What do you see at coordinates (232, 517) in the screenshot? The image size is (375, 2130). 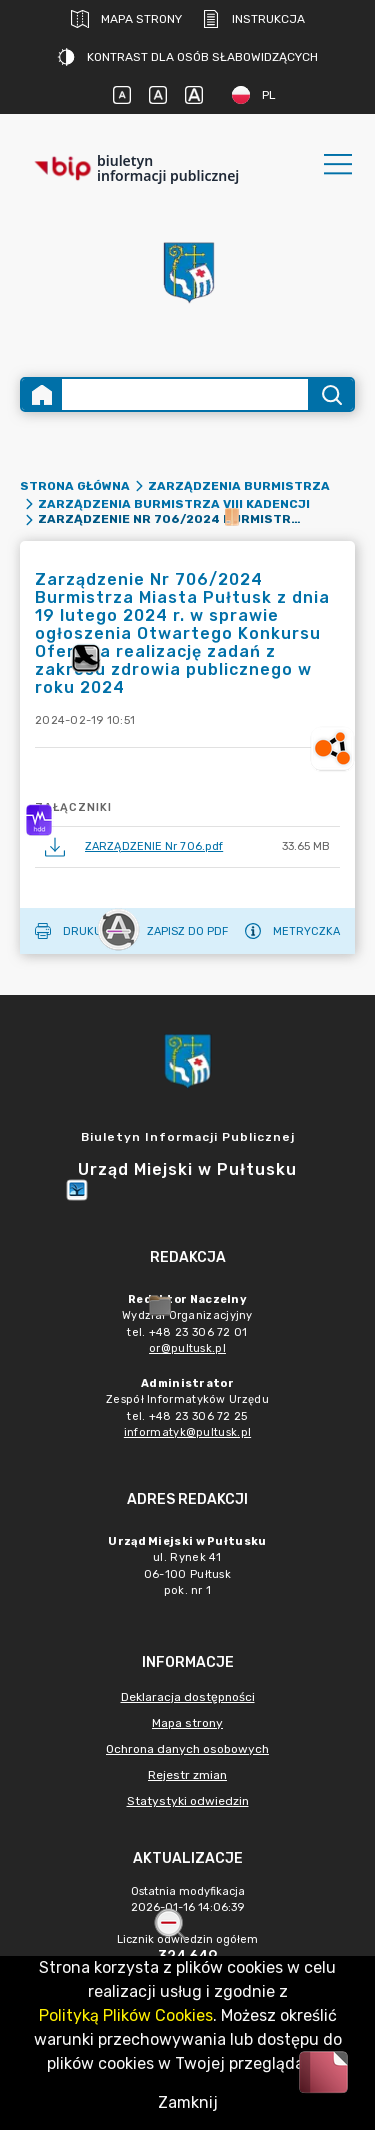 I see `open a compressed archive file` at bounding box center [232, 517].